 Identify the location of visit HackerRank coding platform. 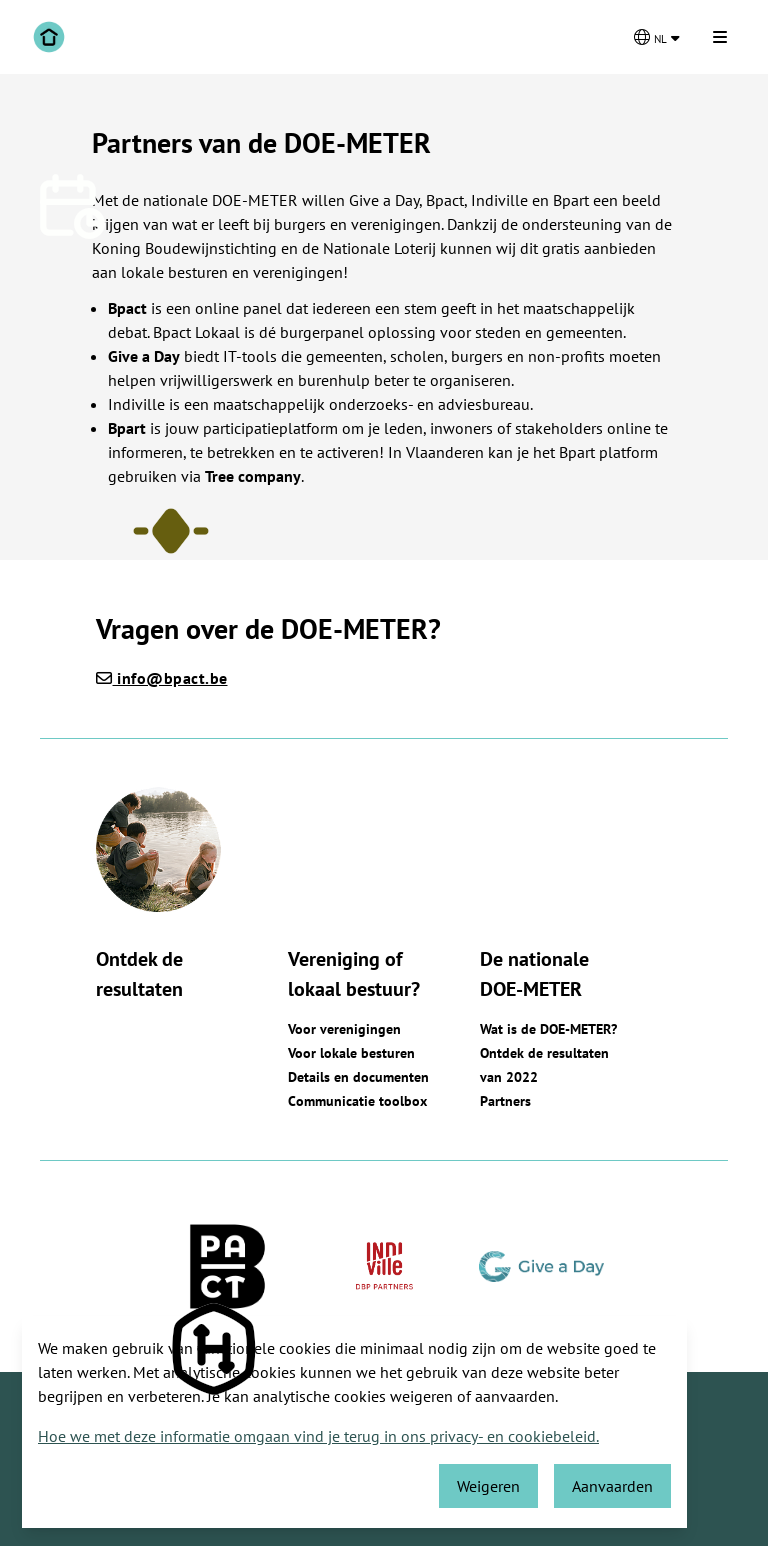
(214, 1349).